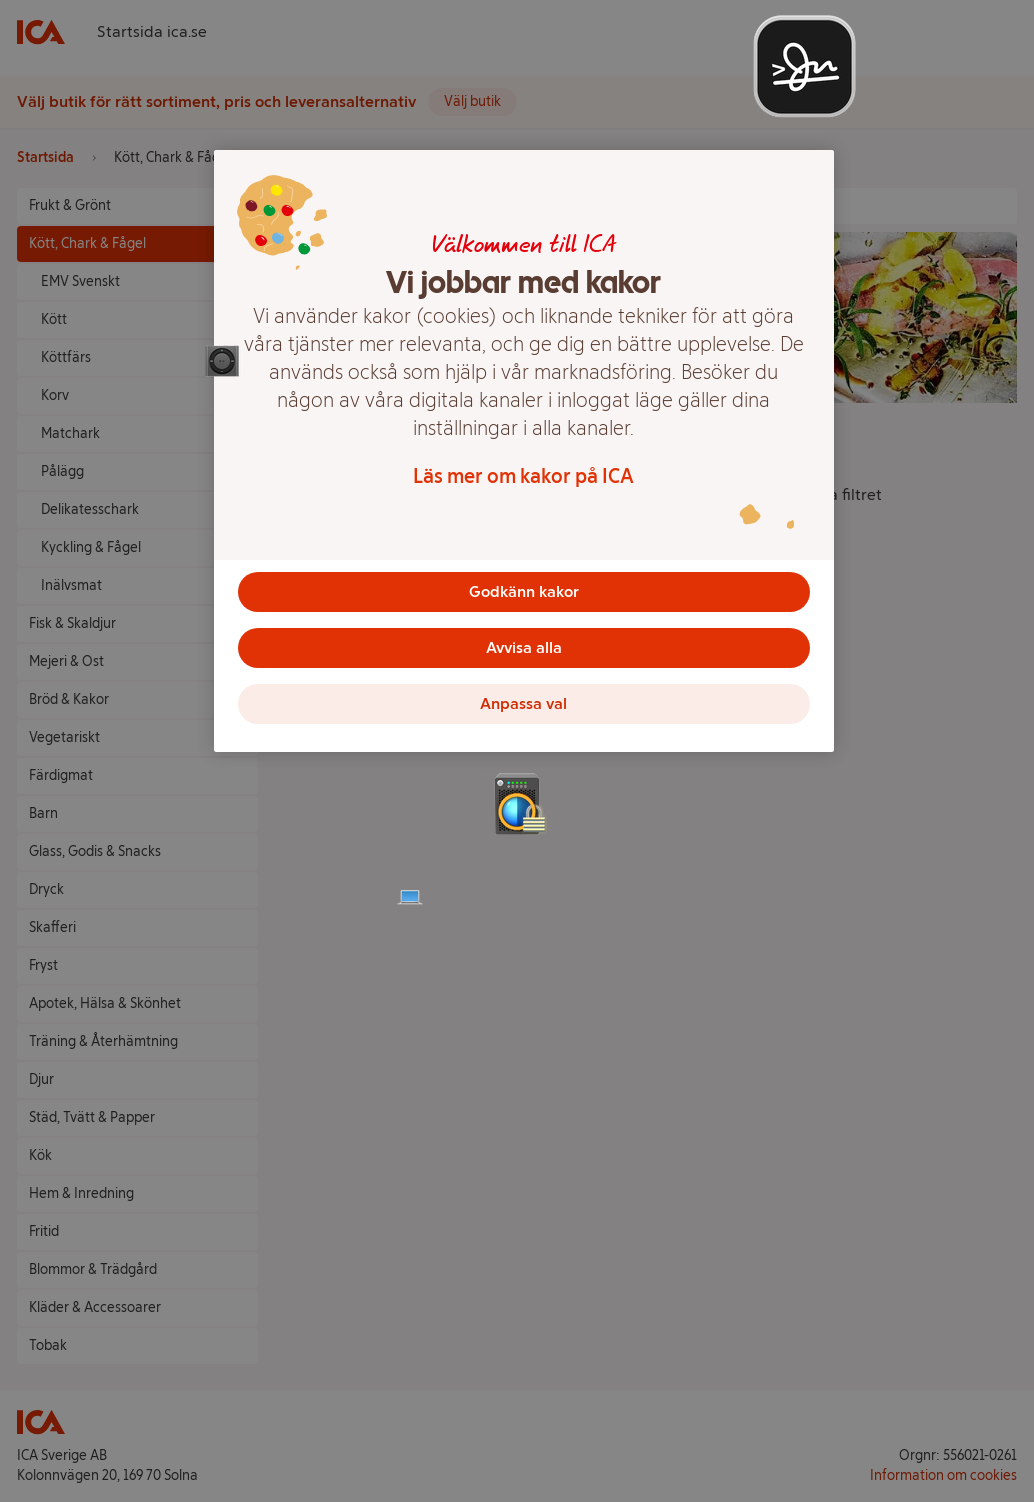 The image size is (1034, 1502). I want to click on indicates a locked RAID 1 storage array, so click(517, 804).